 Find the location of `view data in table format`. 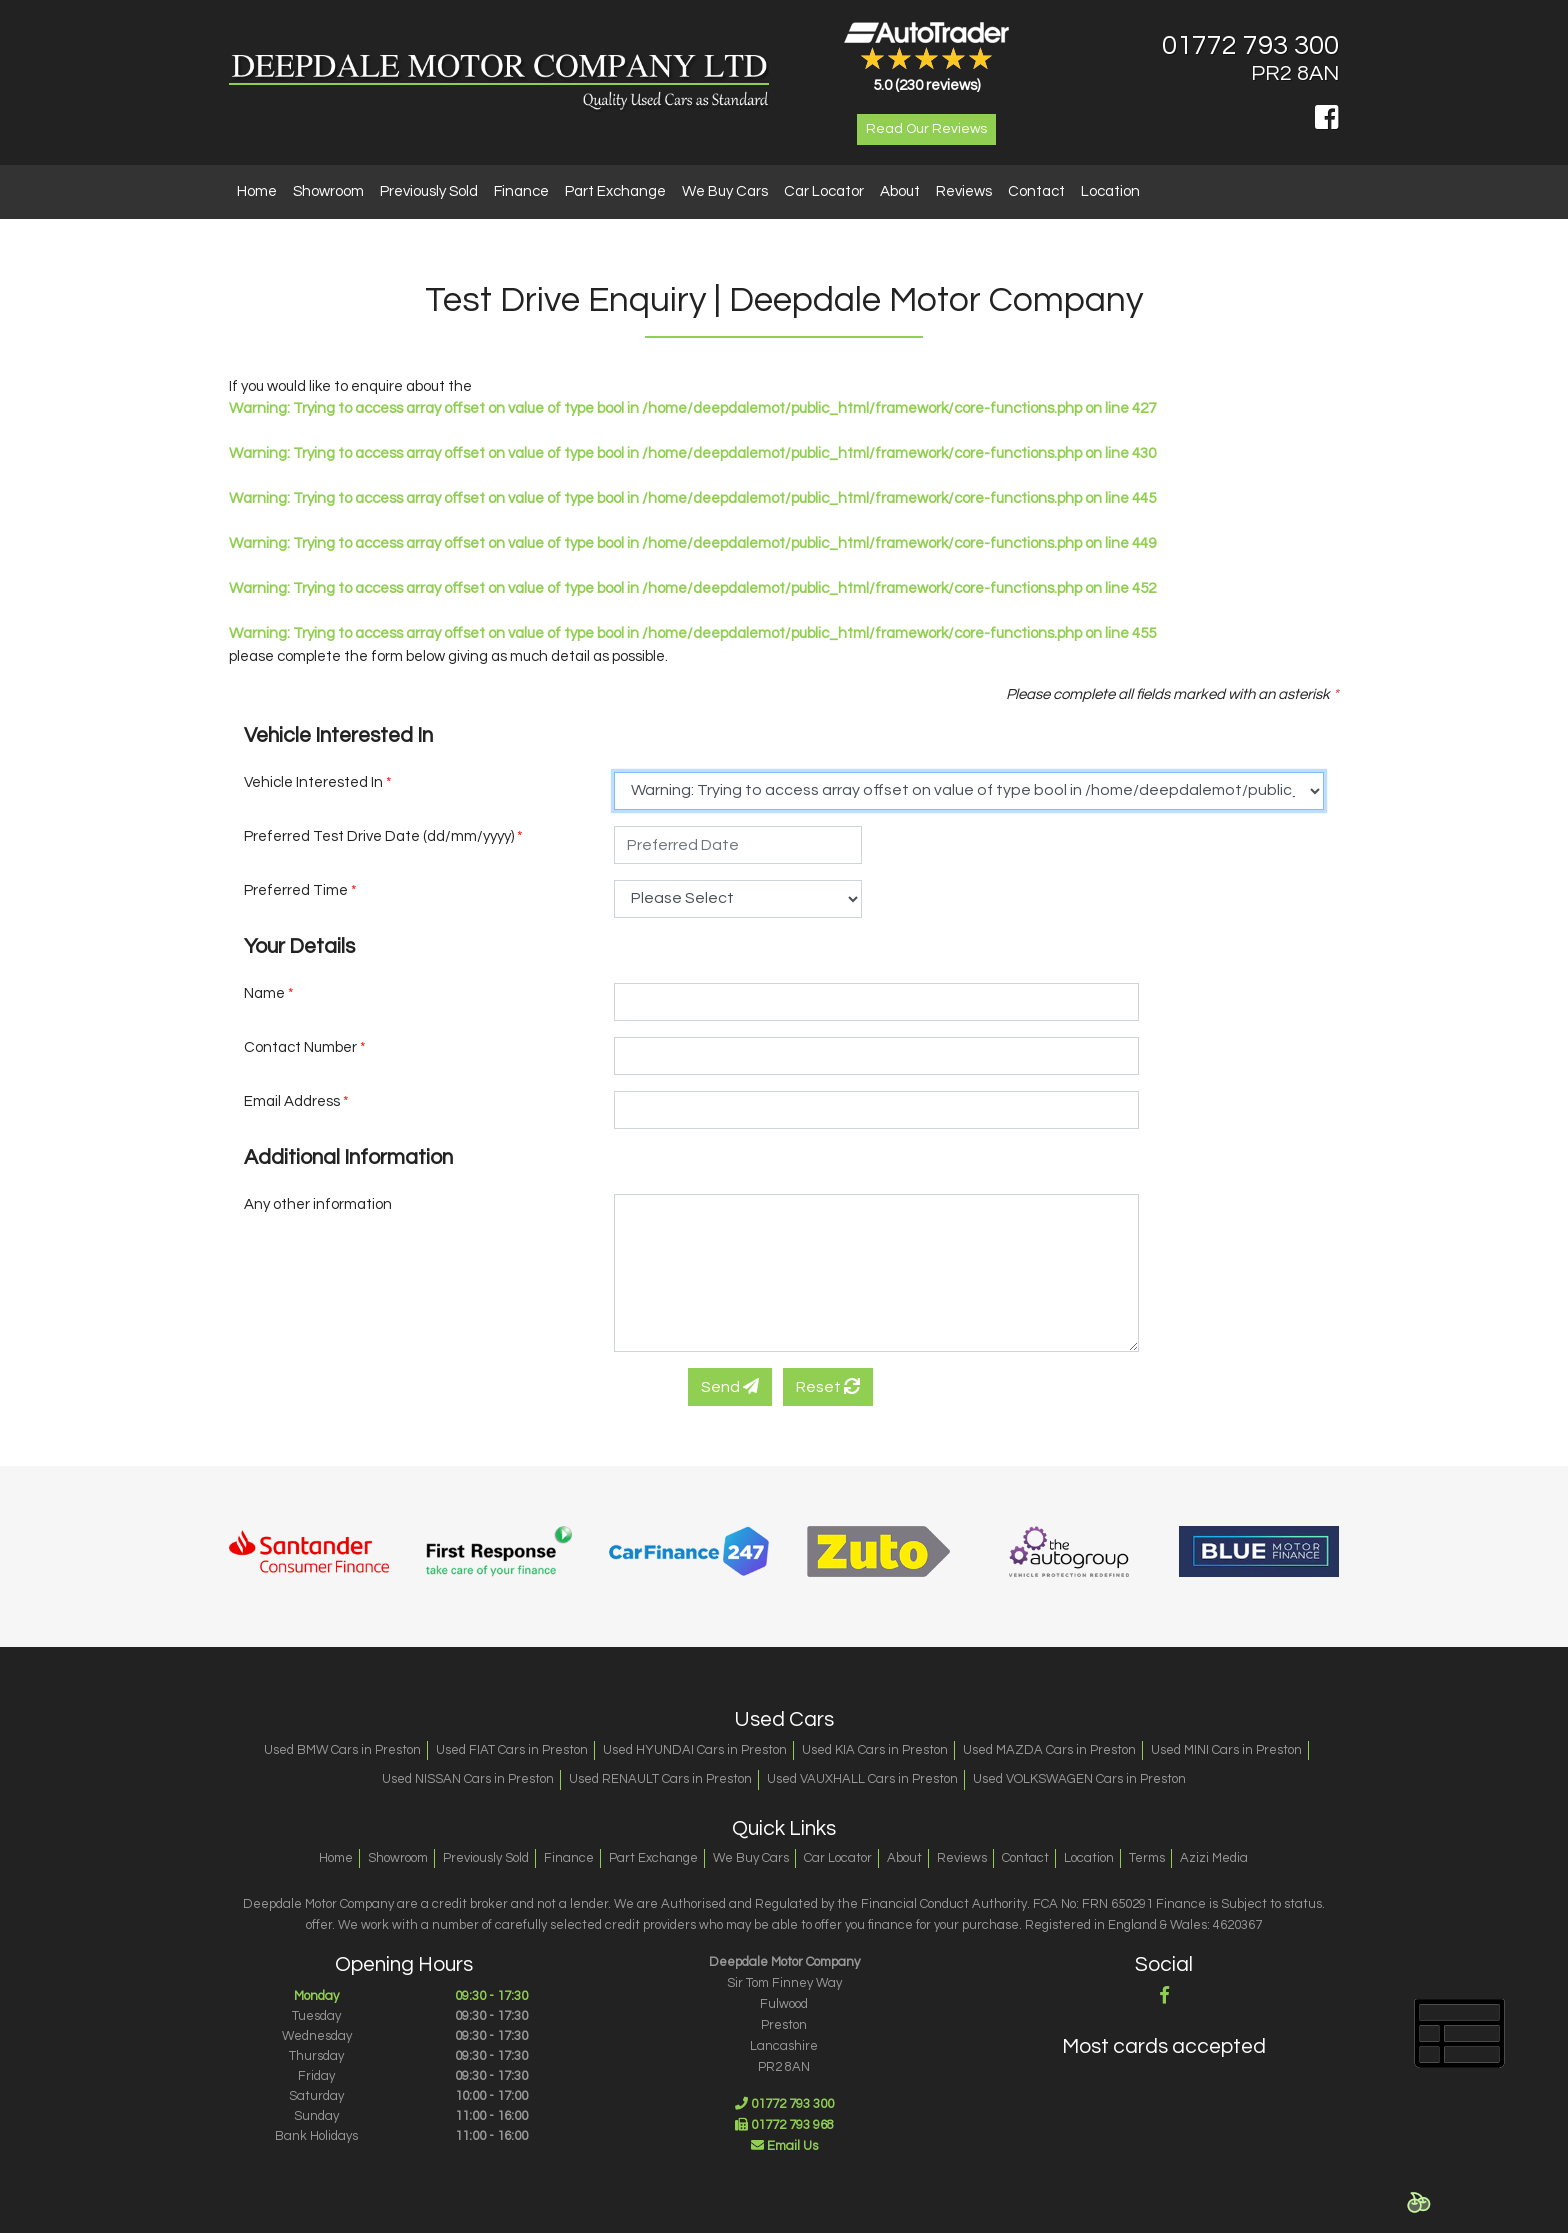

view data in table format is located at coordinates (1459, 2033).